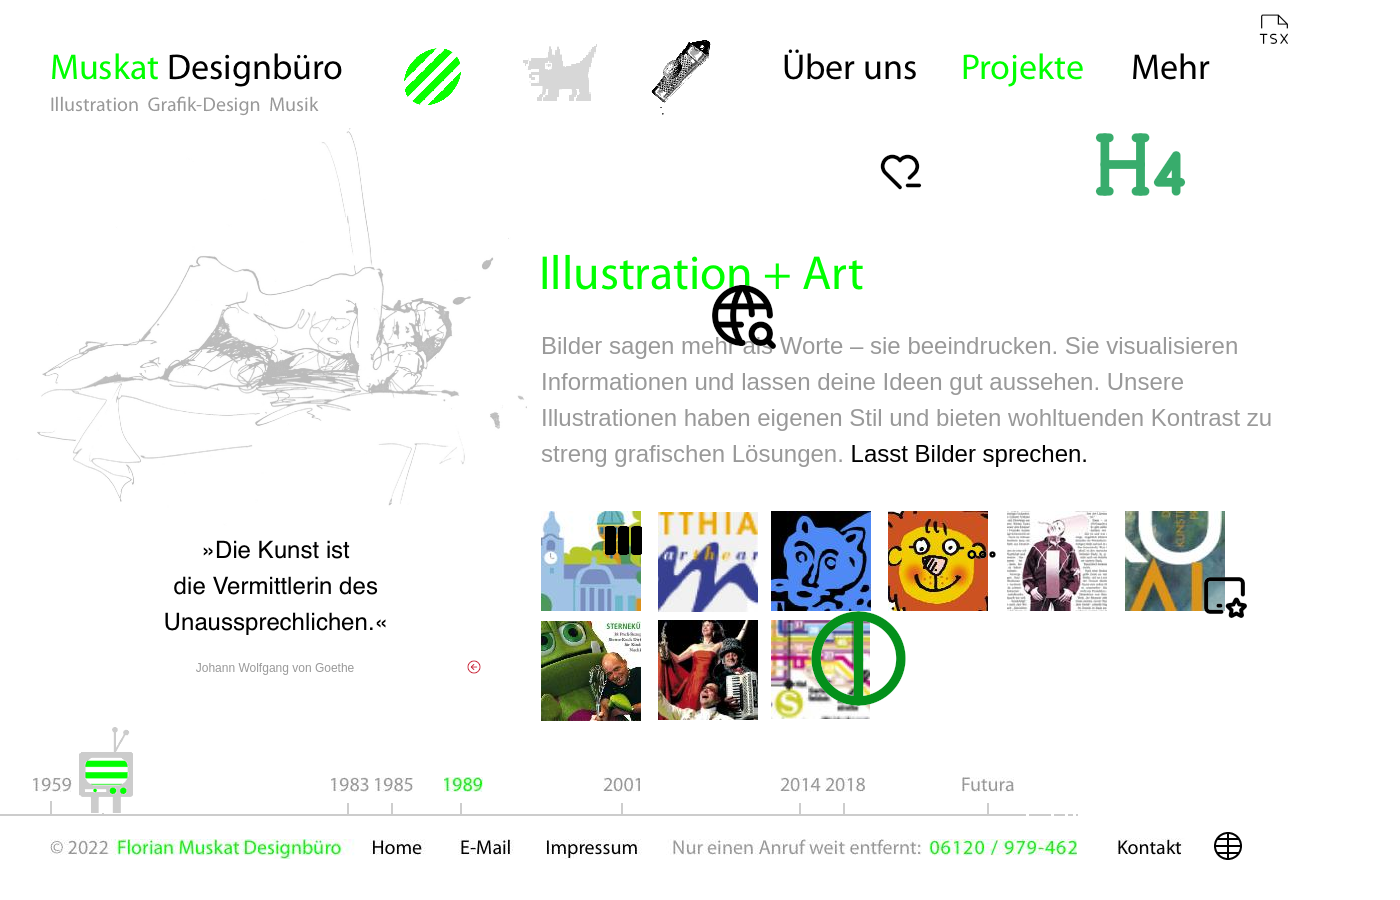 The width and height of the screenshot is (1400, 900). What do you see at coordinates (858, 658) in the screenshot?
I see `toggle between light and dark mode` at bounding box center [858, 658].